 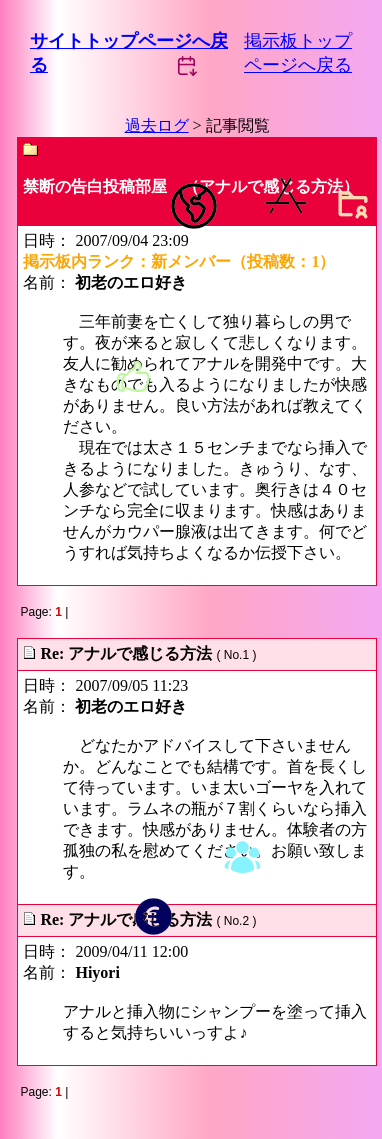 I want to click on open the app store, so click(x=286, y=197).